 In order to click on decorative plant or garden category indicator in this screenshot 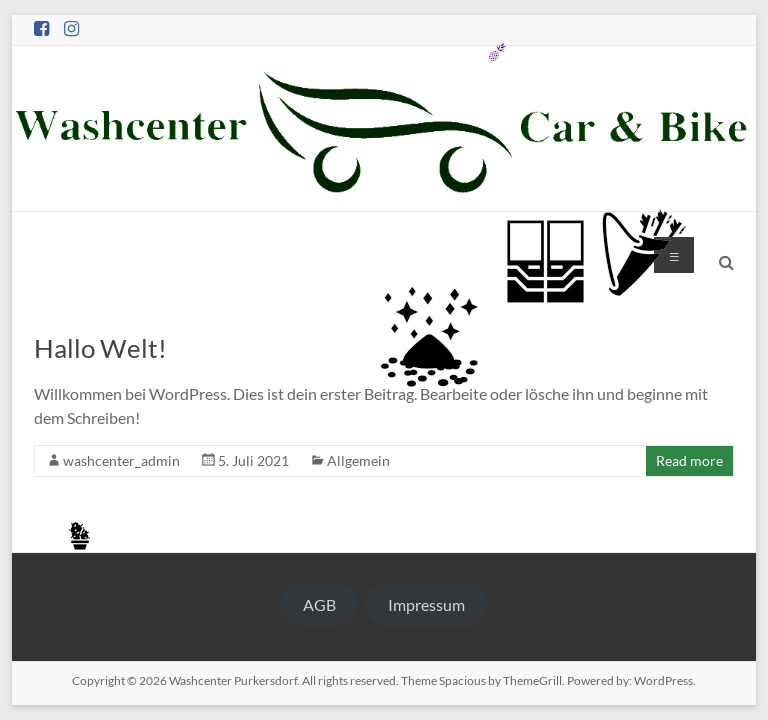, I will do `click(80, 536)`.